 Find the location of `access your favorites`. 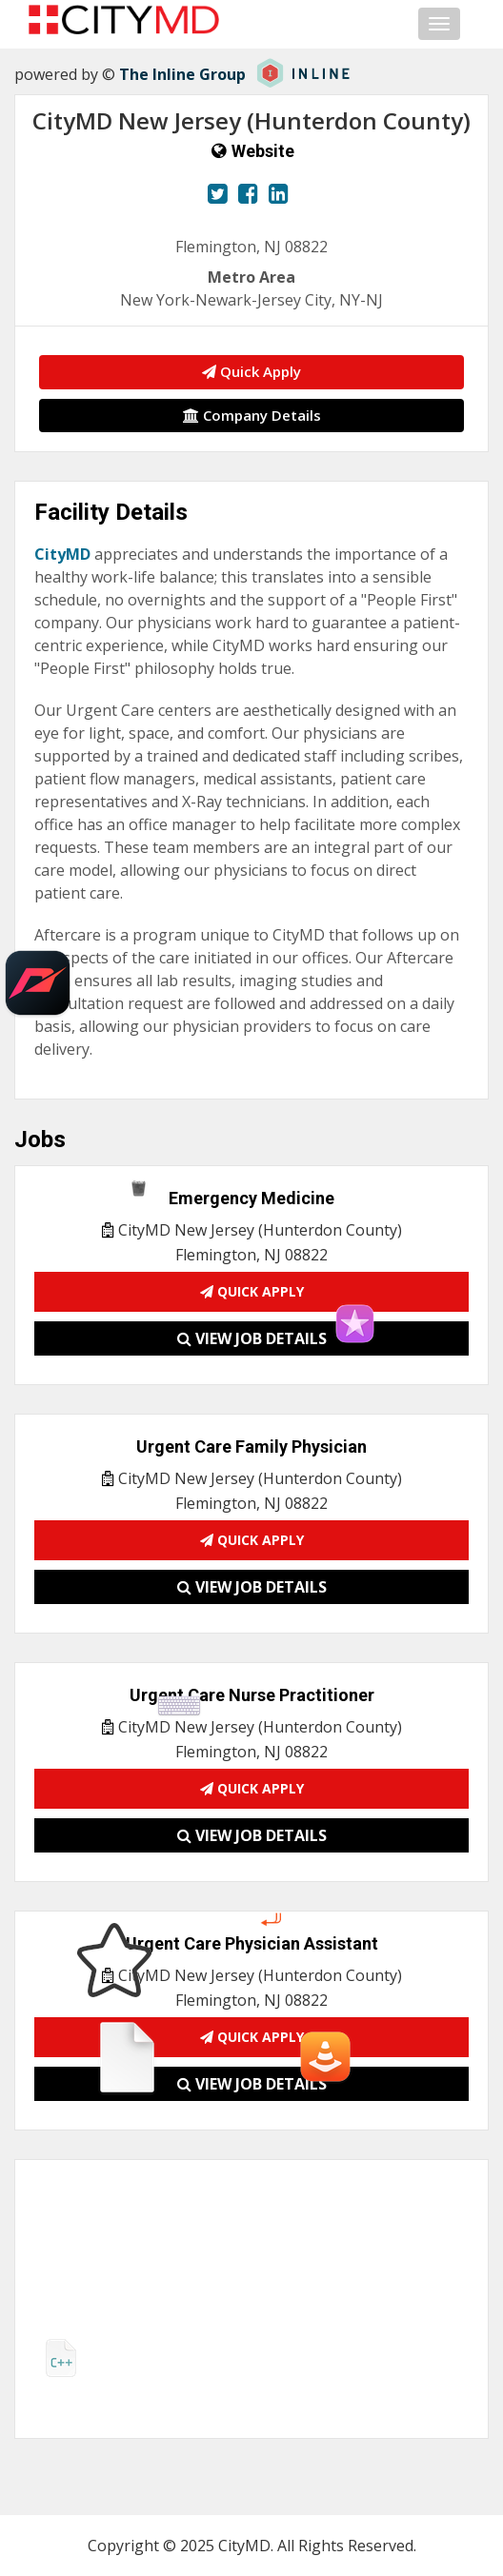

access your favorites is located at coordinates (114, 1960).